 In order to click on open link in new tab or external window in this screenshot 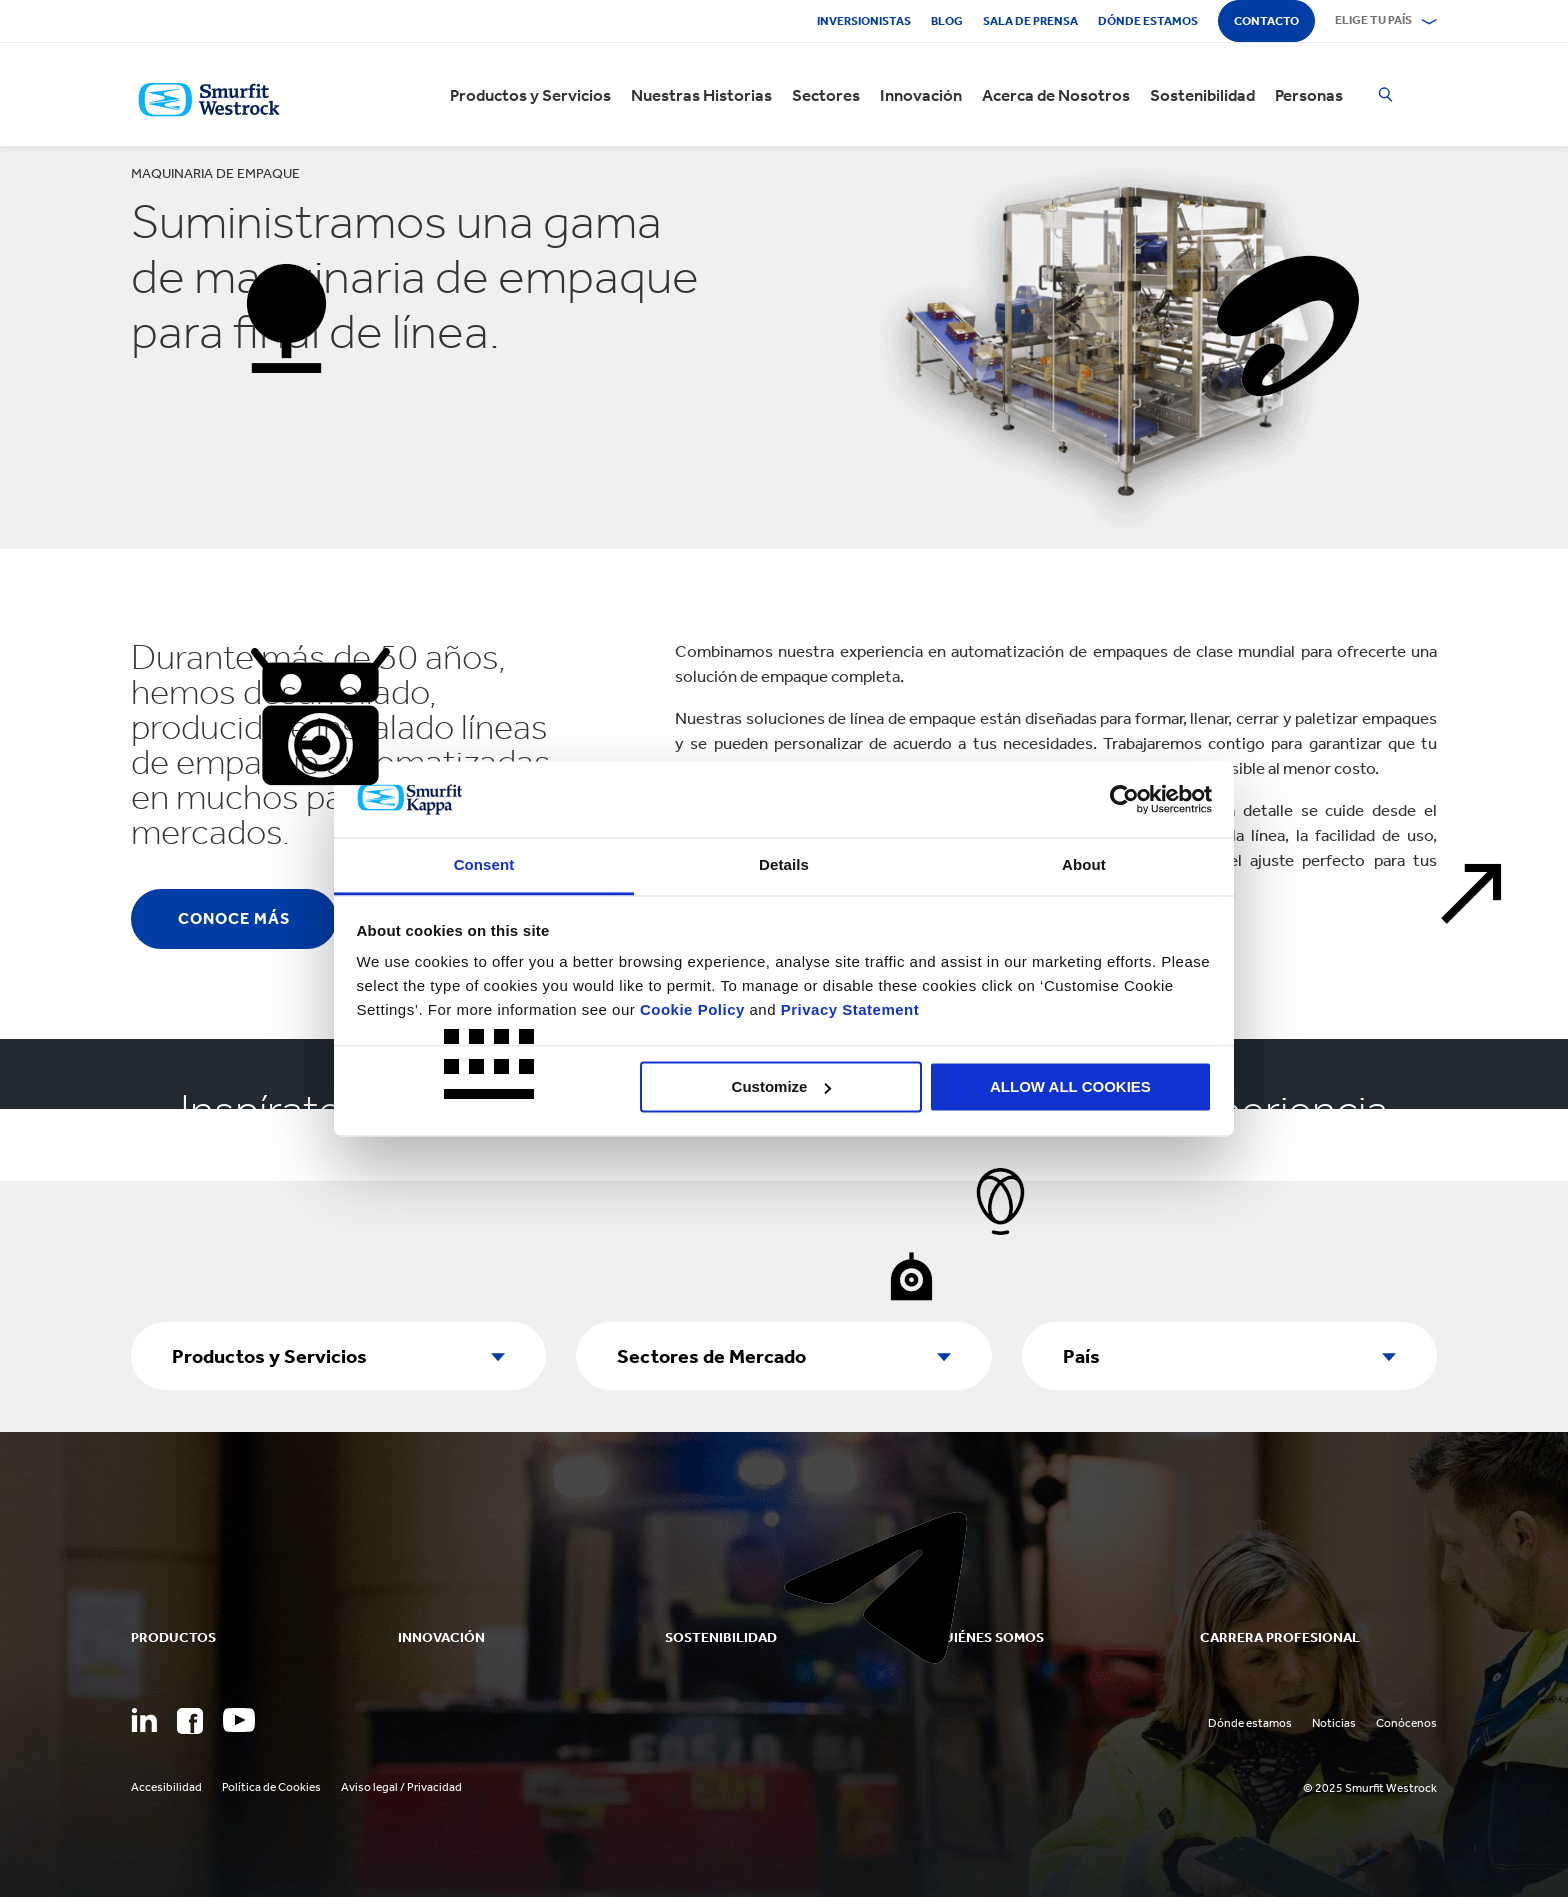, I will do `click(1472, 892)`.